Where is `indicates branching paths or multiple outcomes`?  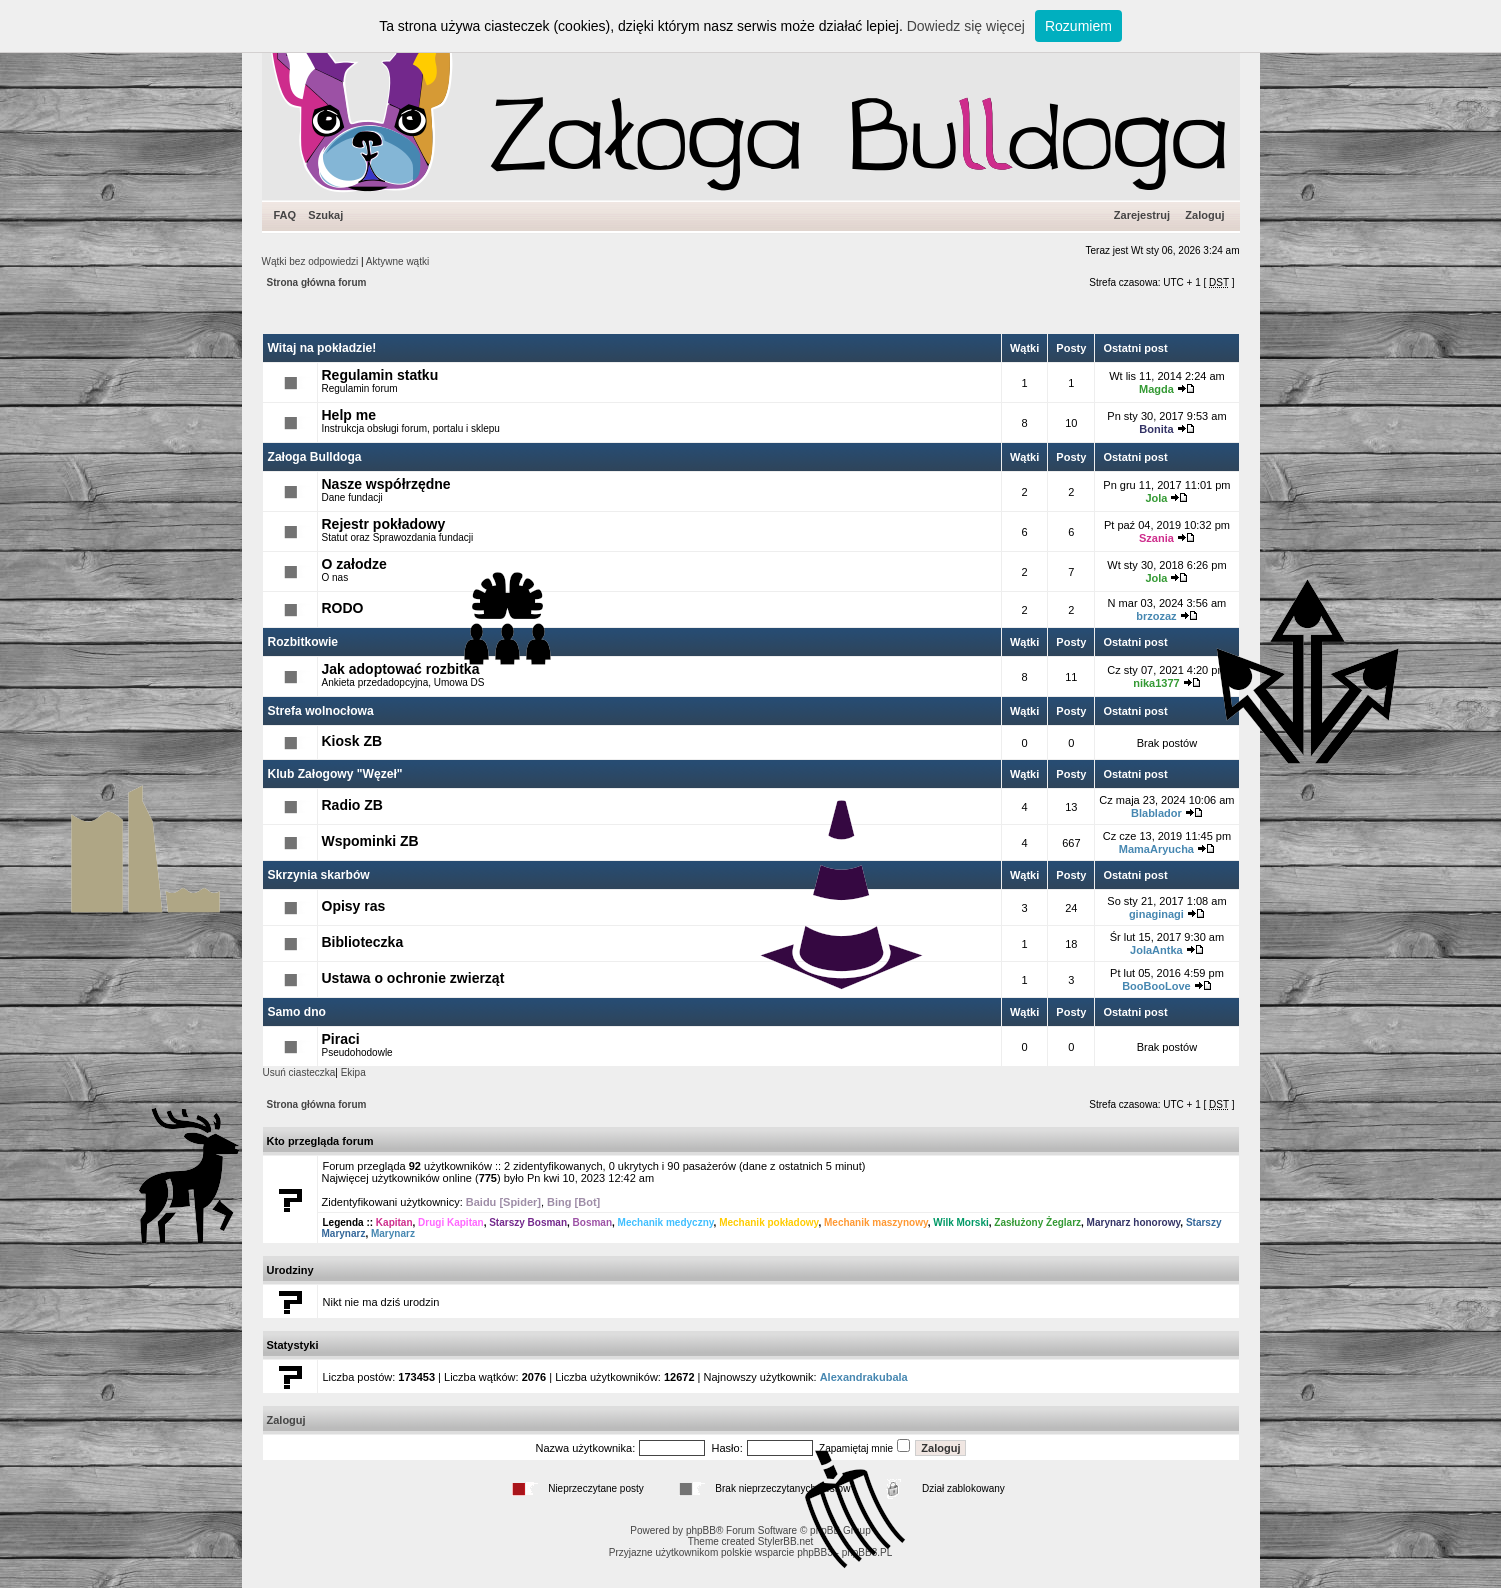
indicates branching paths or multiple outcomes is located at coordinates (1306, 672).